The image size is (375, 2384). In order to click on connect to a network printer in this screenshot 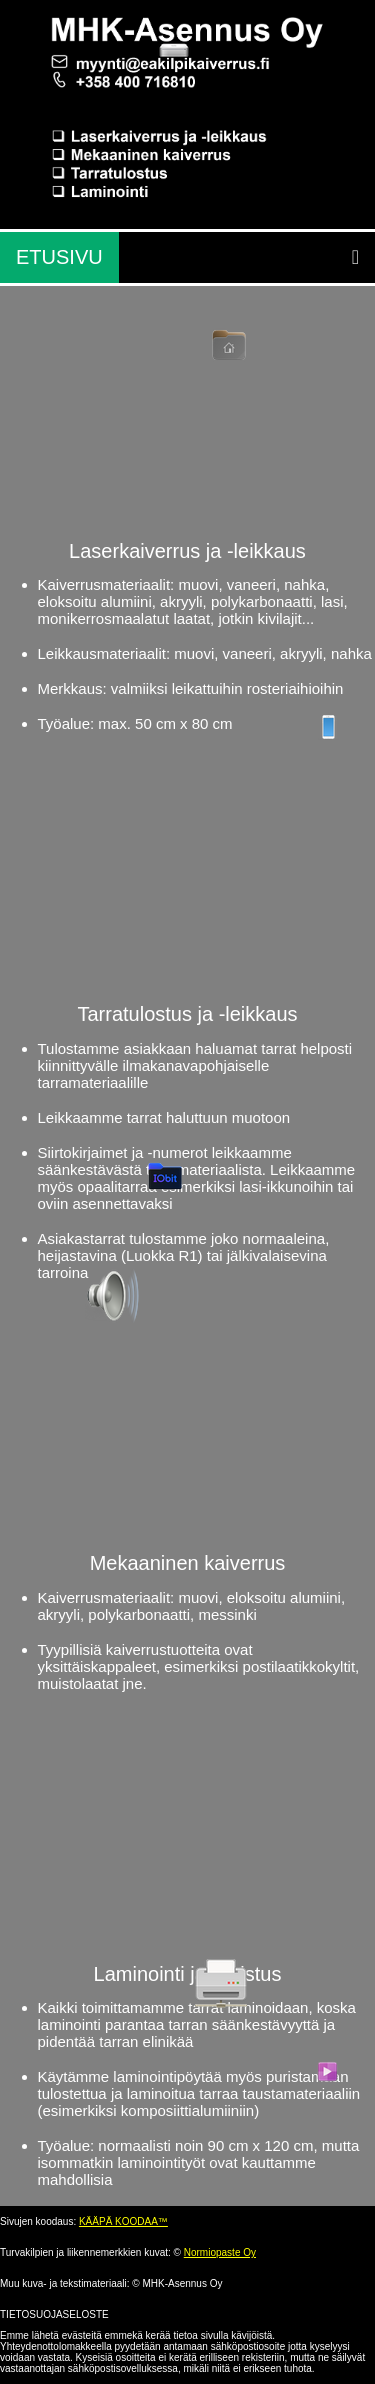, I will do `click(221, 1984)`.